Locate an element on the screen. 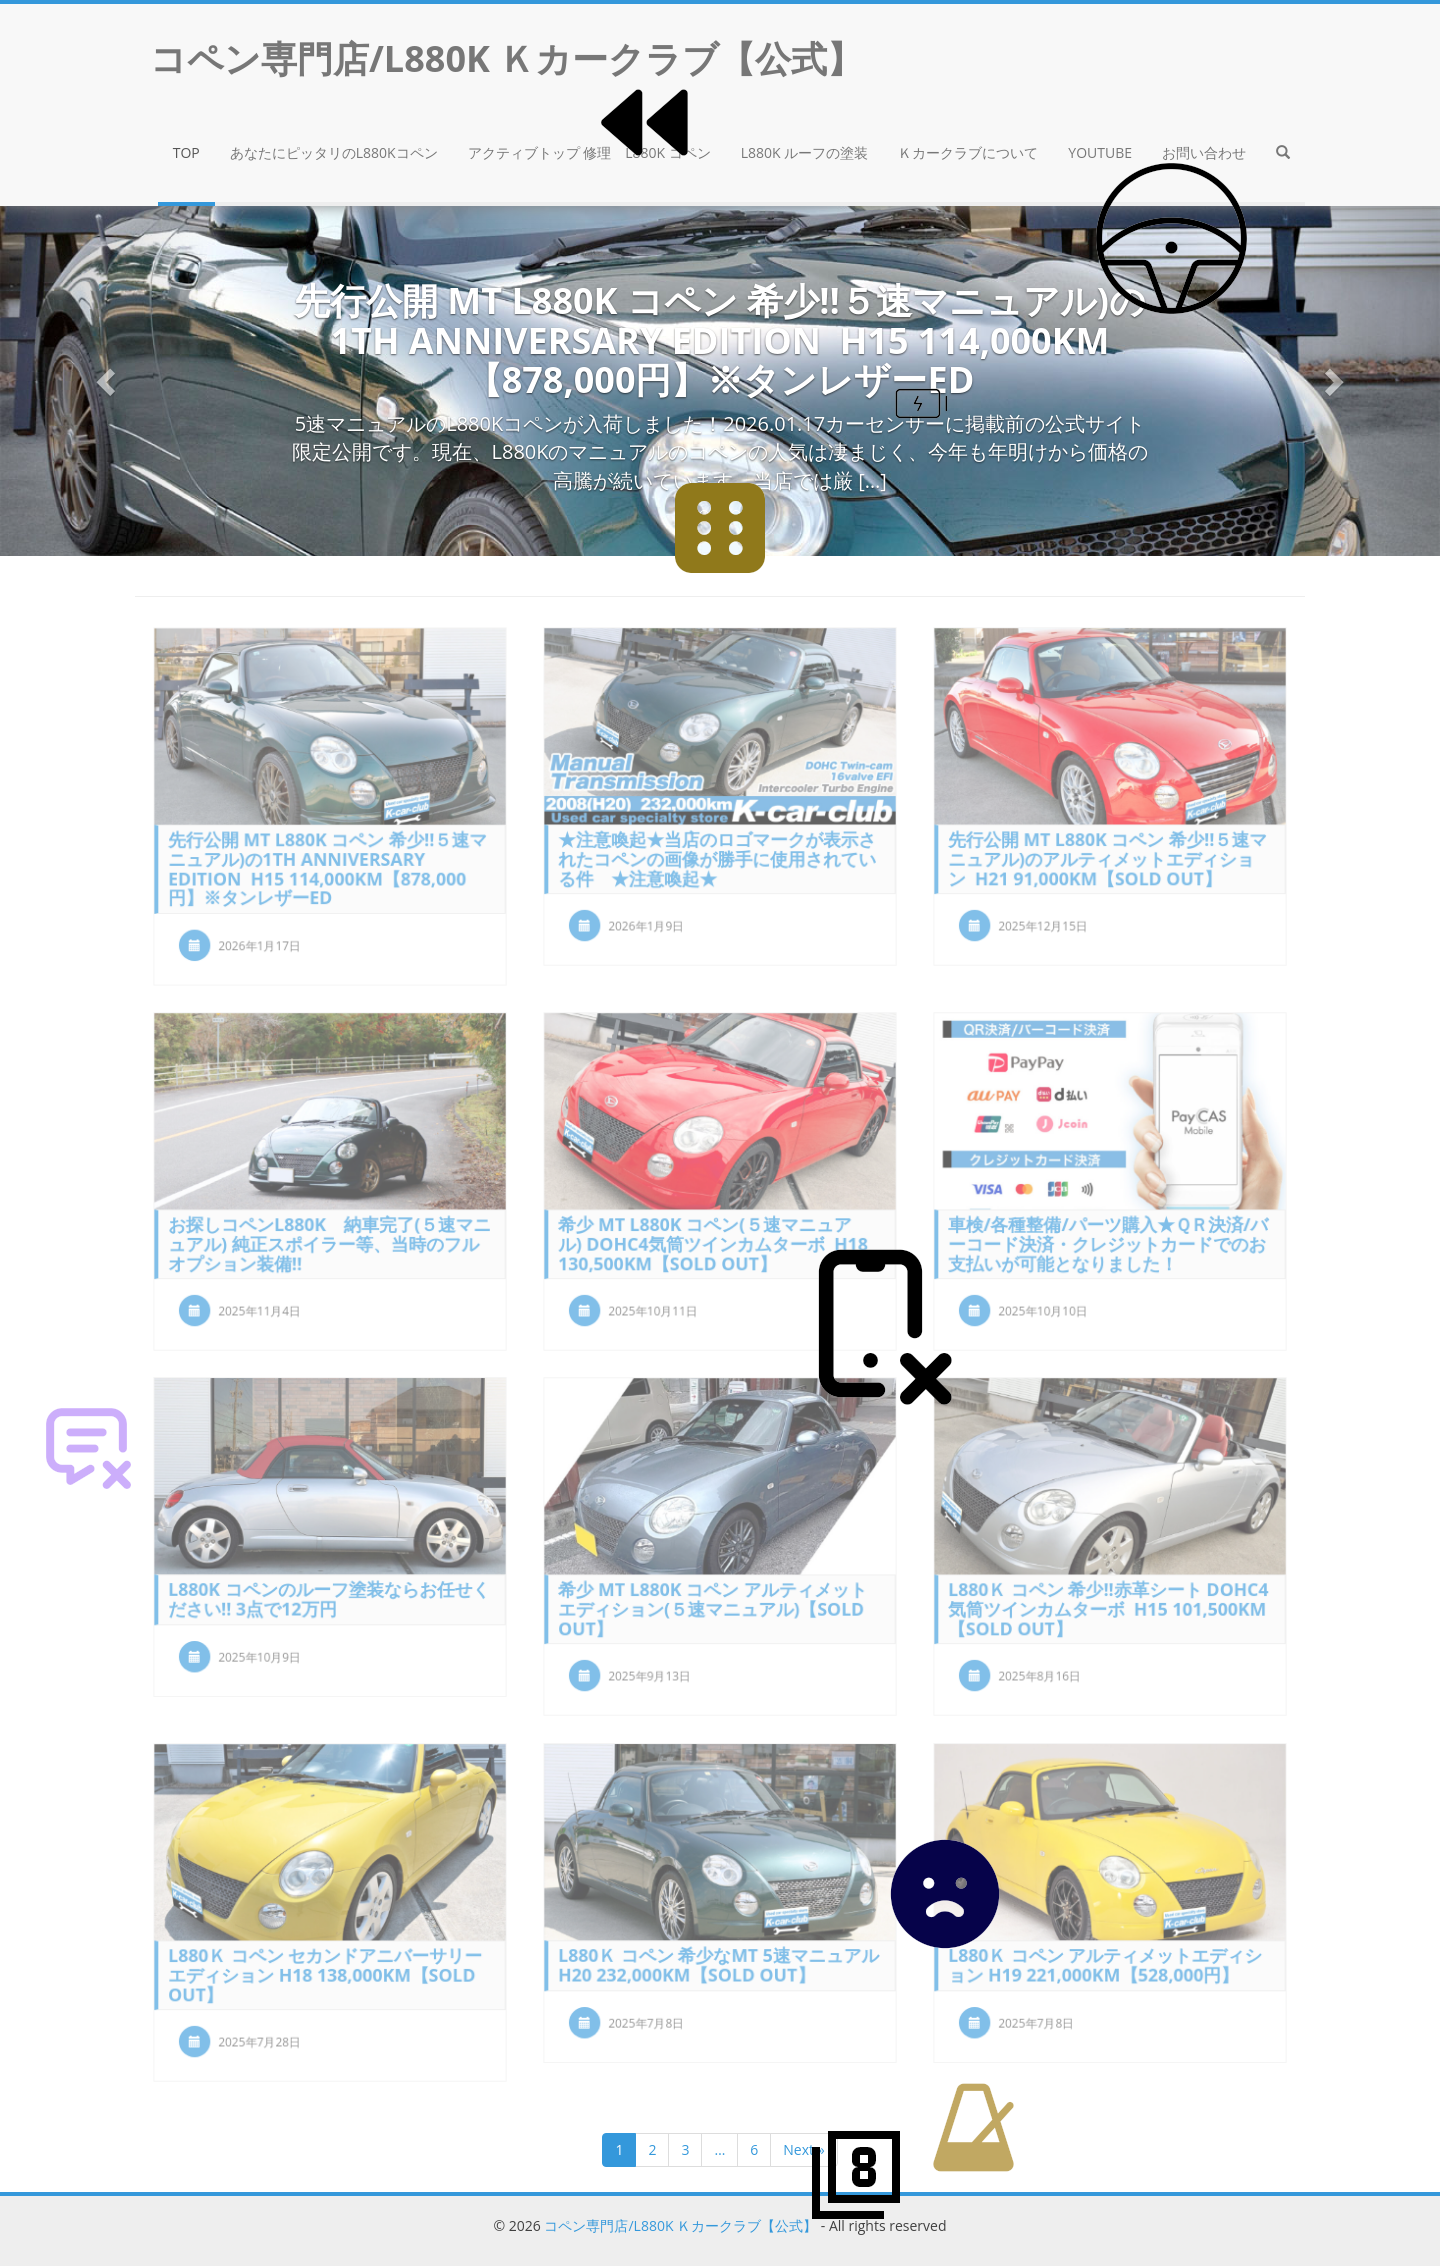 The width and height of the screenshot is (1440, 2266). indicates device is currently charging is located at coordinates (920, 403).